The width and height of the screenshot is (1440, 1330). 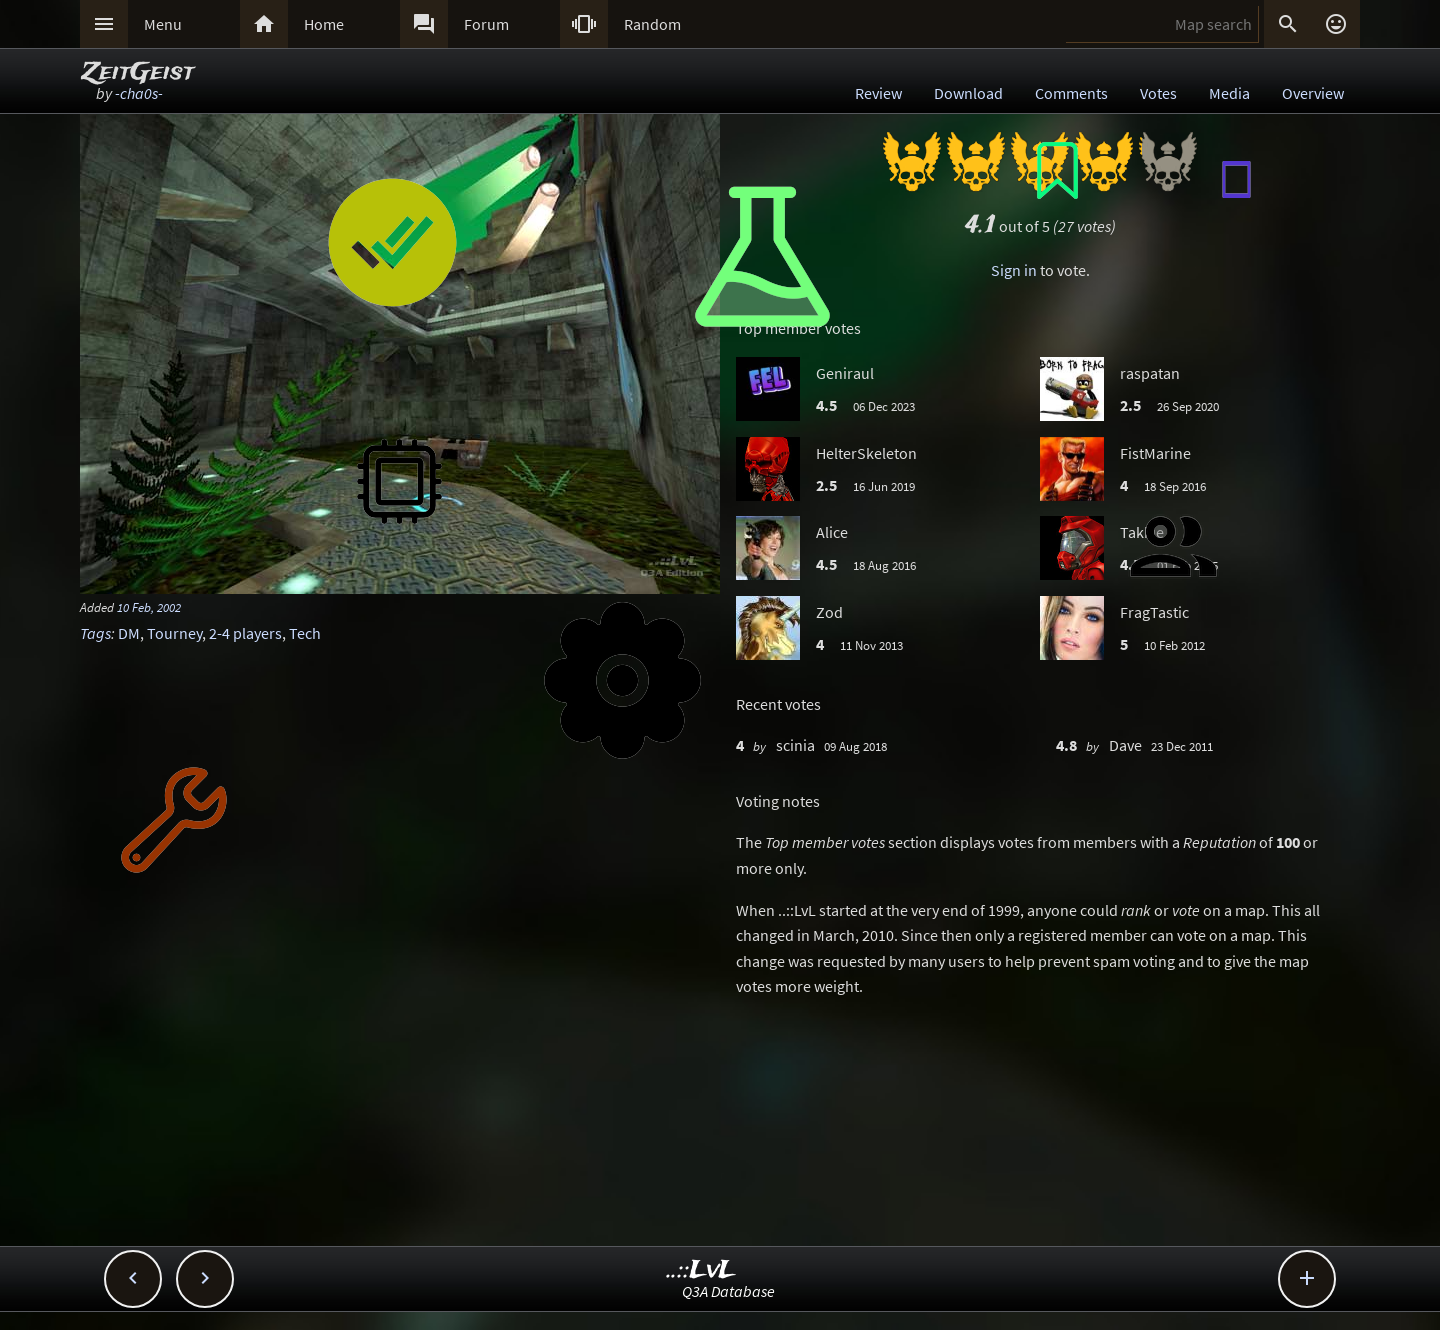 What do you see at coordinates (1236, 179) in the screenshot?
I see `switch to tablet display mode` at bounding box center [1236, 179].